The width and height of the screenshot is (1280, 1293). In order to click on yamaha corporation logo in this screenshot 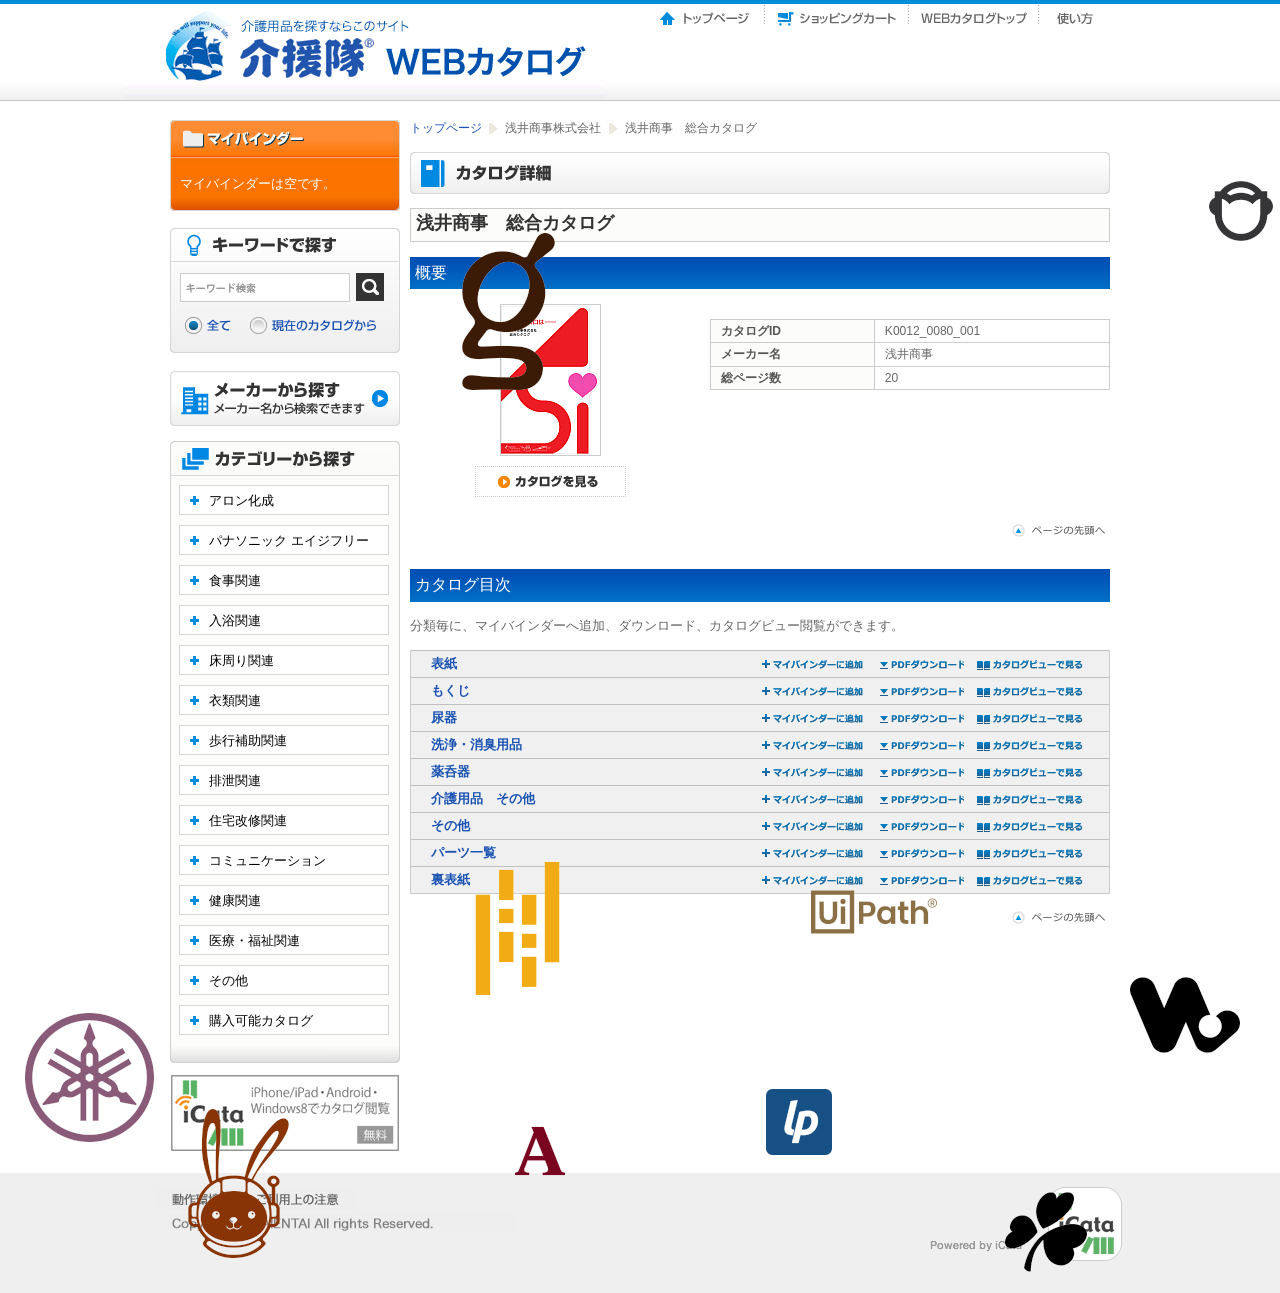, I will do `click(89, 1077)`.